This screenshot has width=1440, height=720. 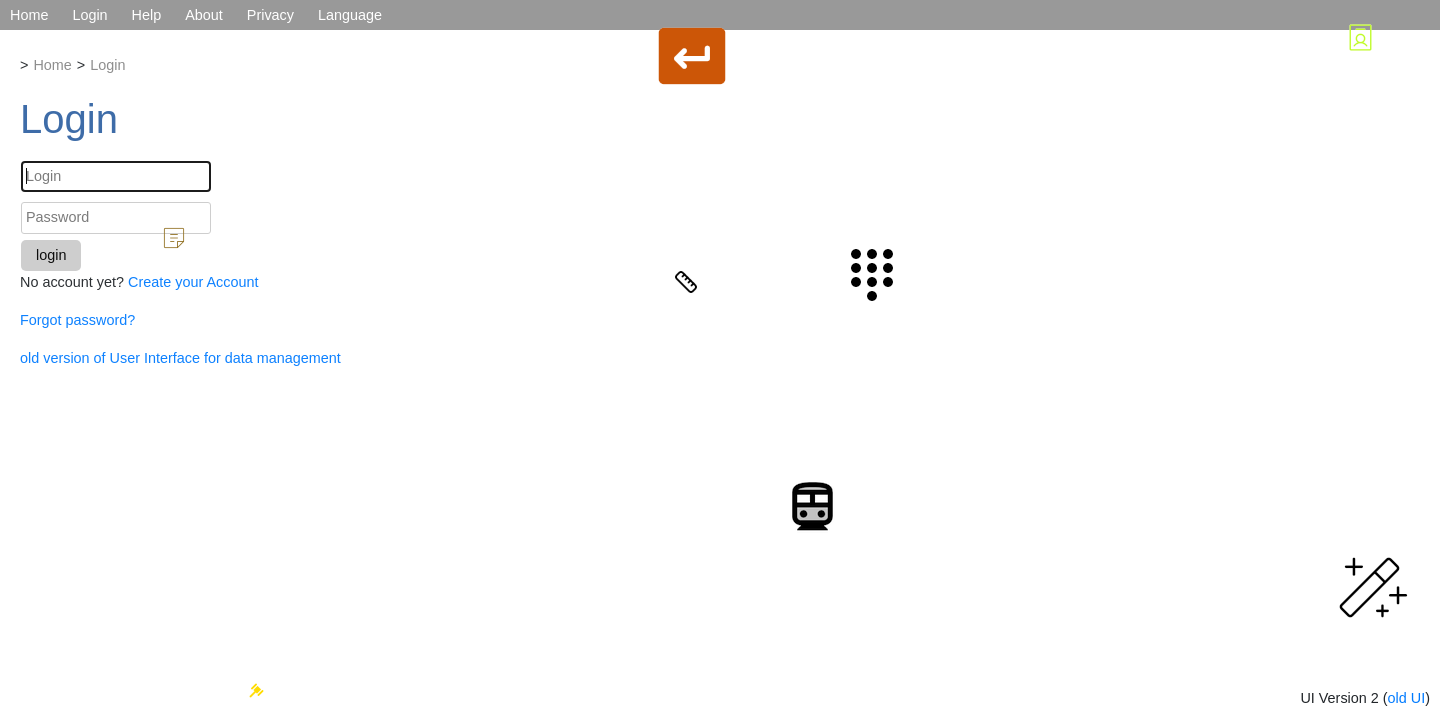 What do you see at coordinates (686, 282) in the screenshot?
I see `access measurement tools` at bounding box center [686, 282].